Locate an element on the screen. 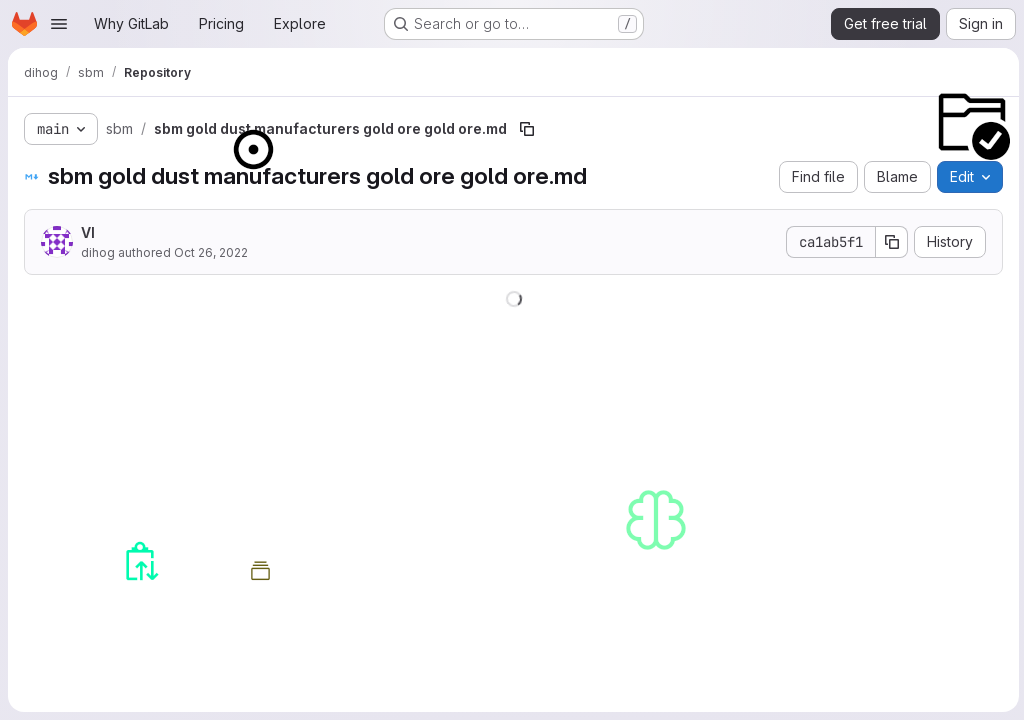  copy to clipboard is located at coordinates (140, 561).